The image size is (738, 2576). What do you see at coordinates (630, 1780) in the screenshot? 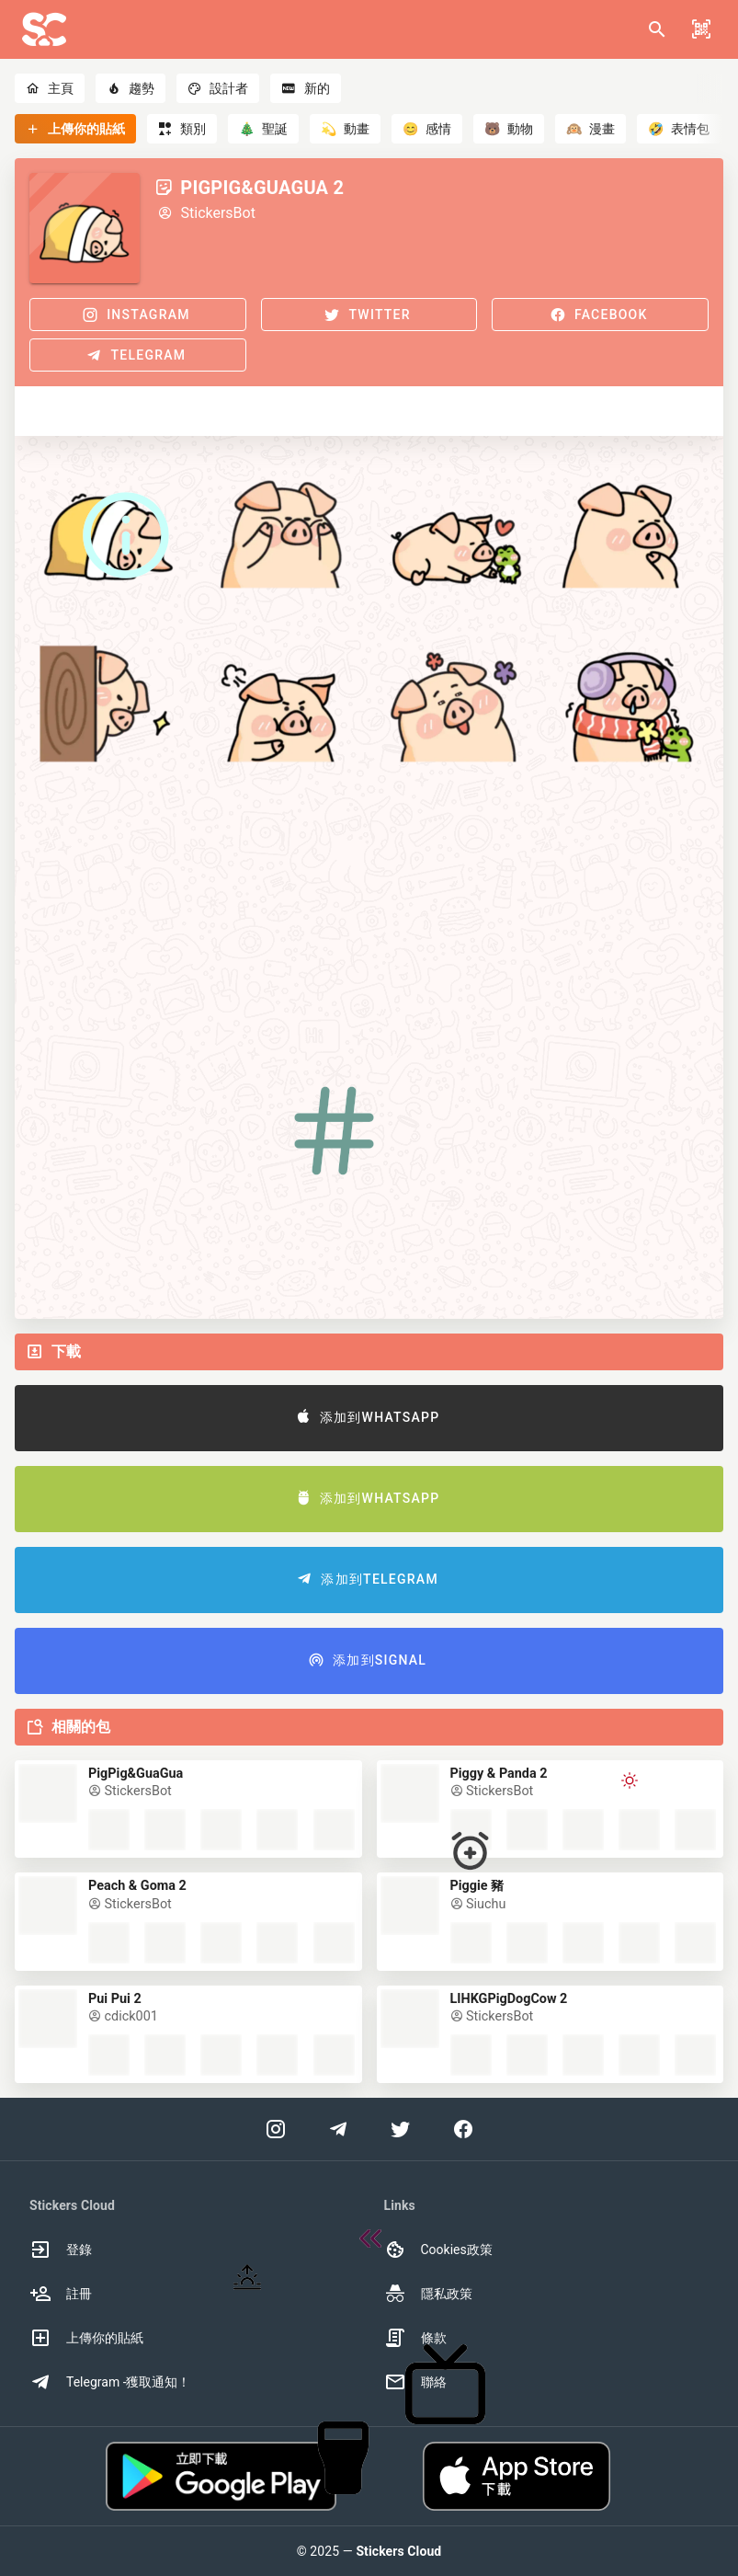
I see `switch to light mode` at bounding box center [630, 1780].